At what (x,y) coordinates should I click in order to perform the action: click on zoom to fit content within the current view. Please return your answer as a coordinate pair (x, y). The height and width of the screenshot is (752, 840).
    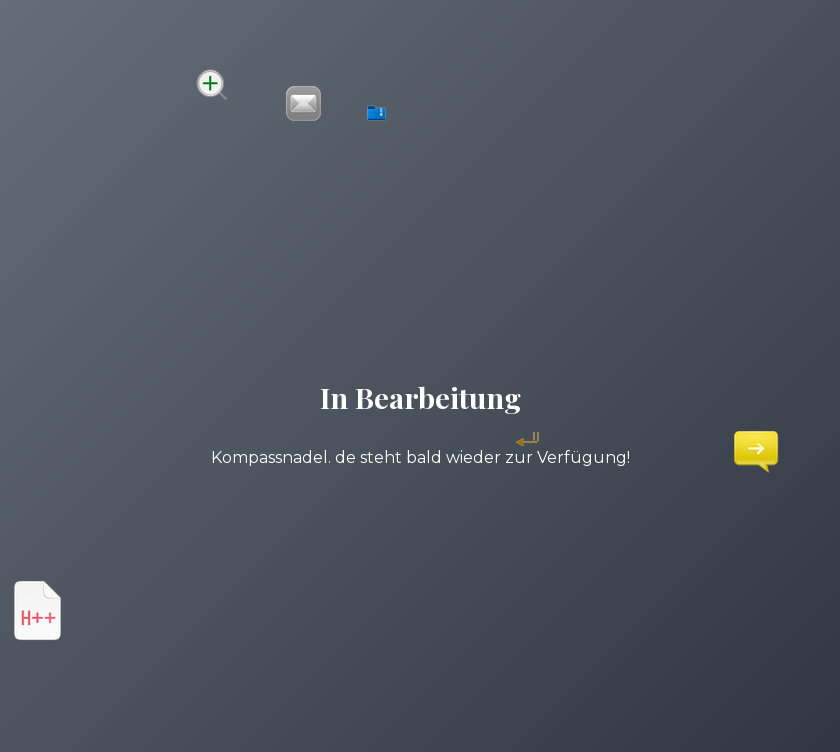
    Looking at the image, I should click on (212, 85).